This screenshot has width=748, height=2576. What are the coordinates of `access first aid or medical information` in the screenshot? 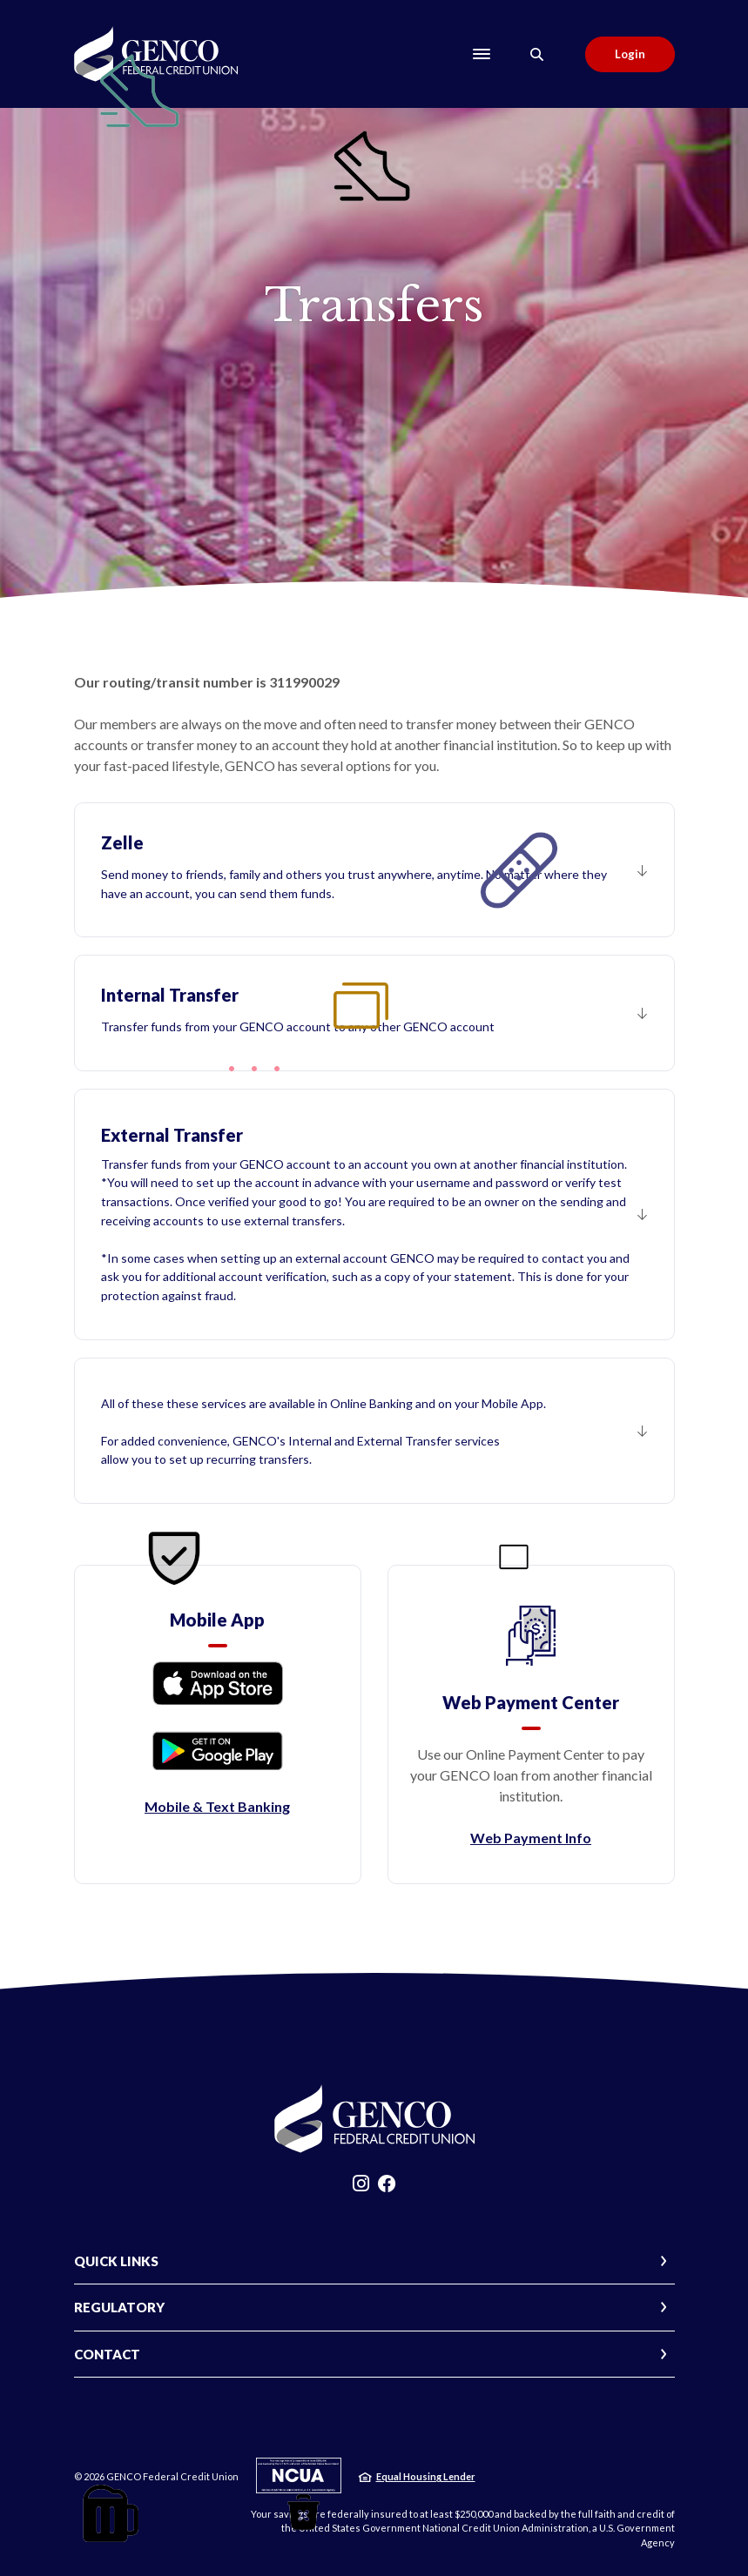 It's located at (519, 870).